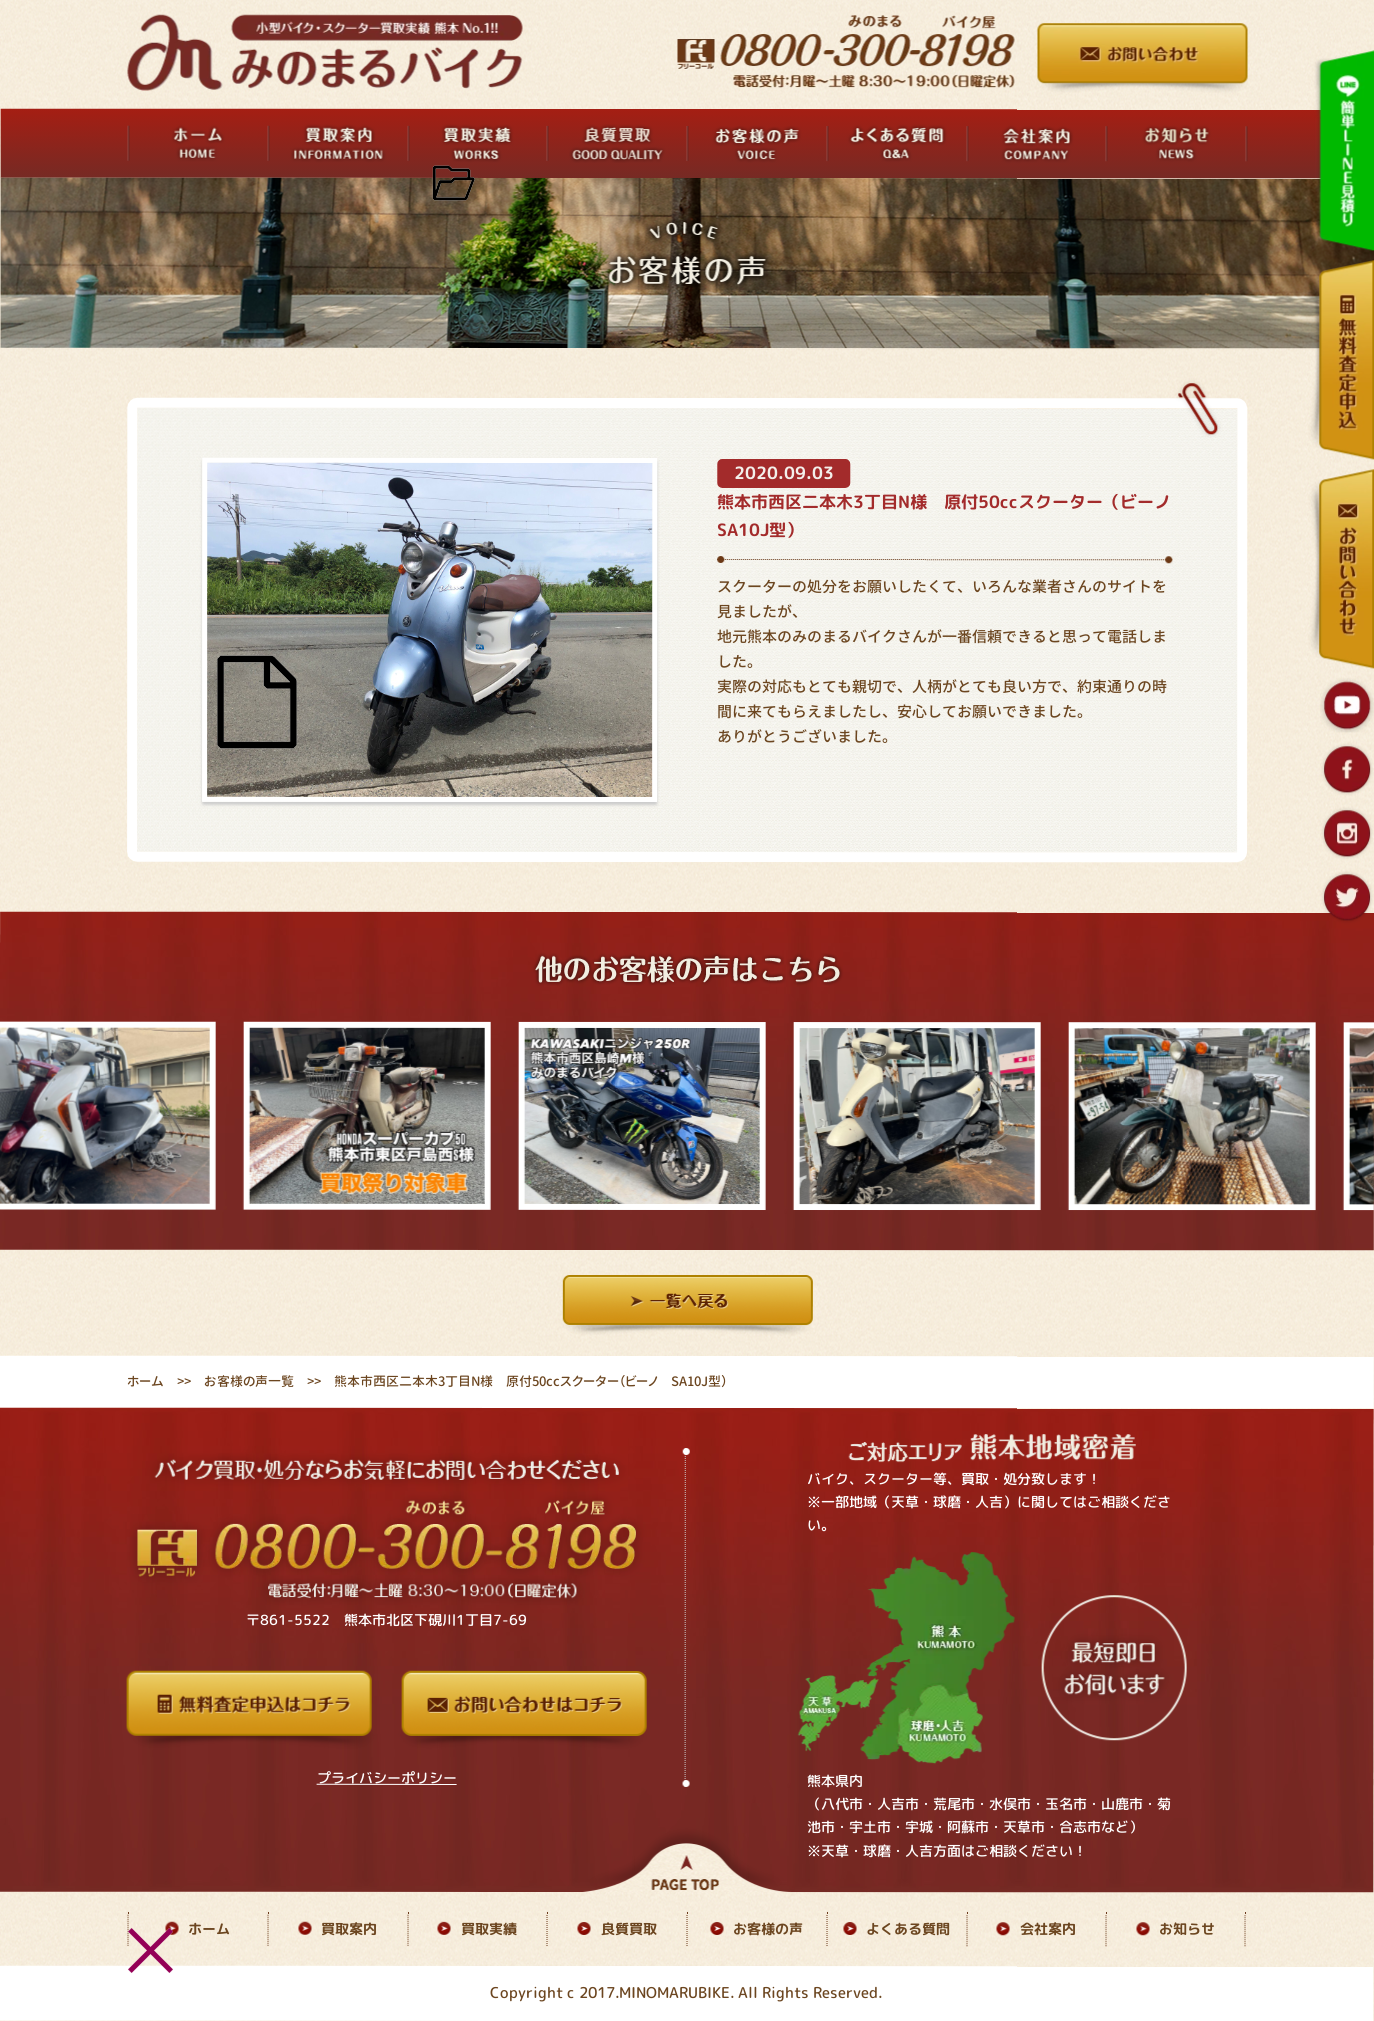  What do you see at coordinates (150, 1950) in the screenshot?
I see `close the current window or dialog` at bounding box center [150, 1950].